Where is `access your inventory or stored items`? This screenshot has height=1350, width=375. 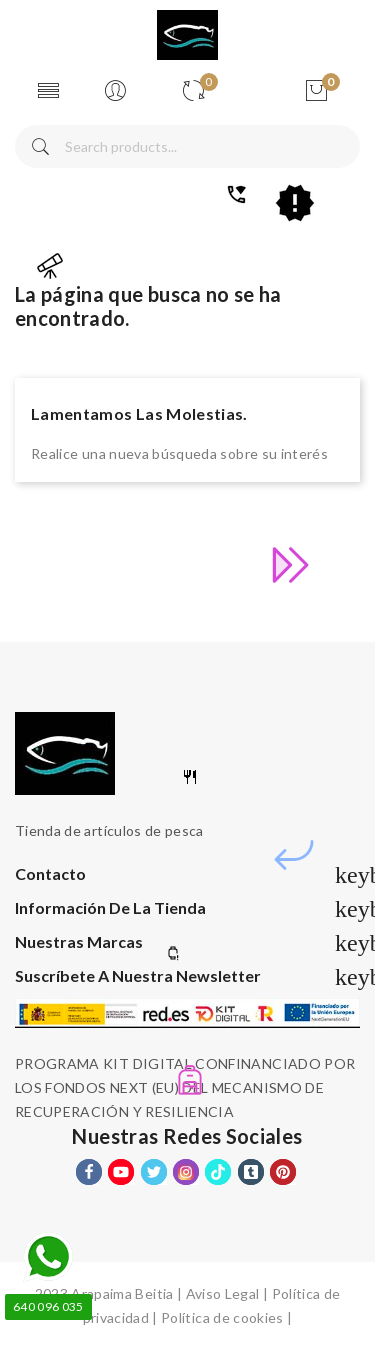 access your inventory or stored items is located at coordinates (190, 1081).